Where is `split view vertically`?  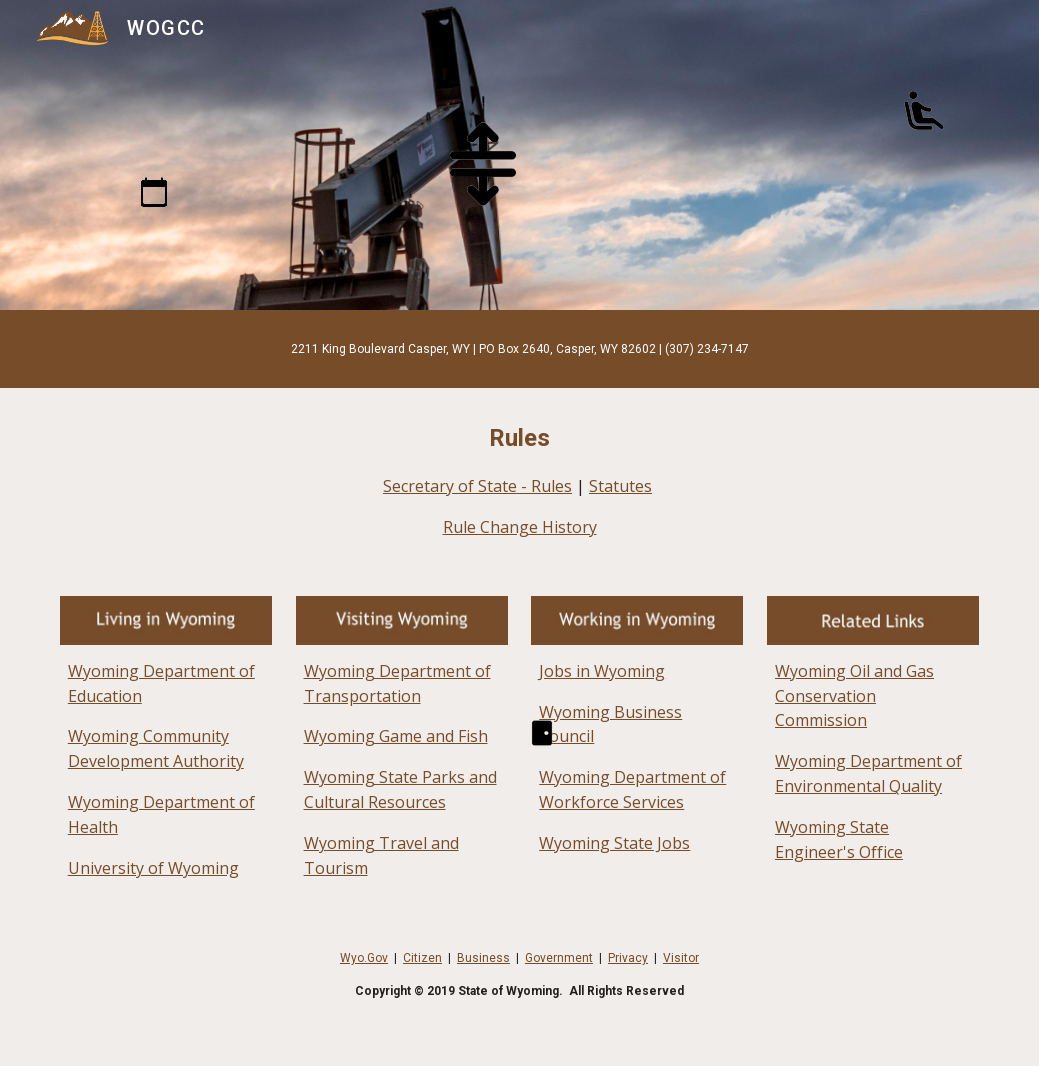
split view vertically is located at coordinates (483, 164).